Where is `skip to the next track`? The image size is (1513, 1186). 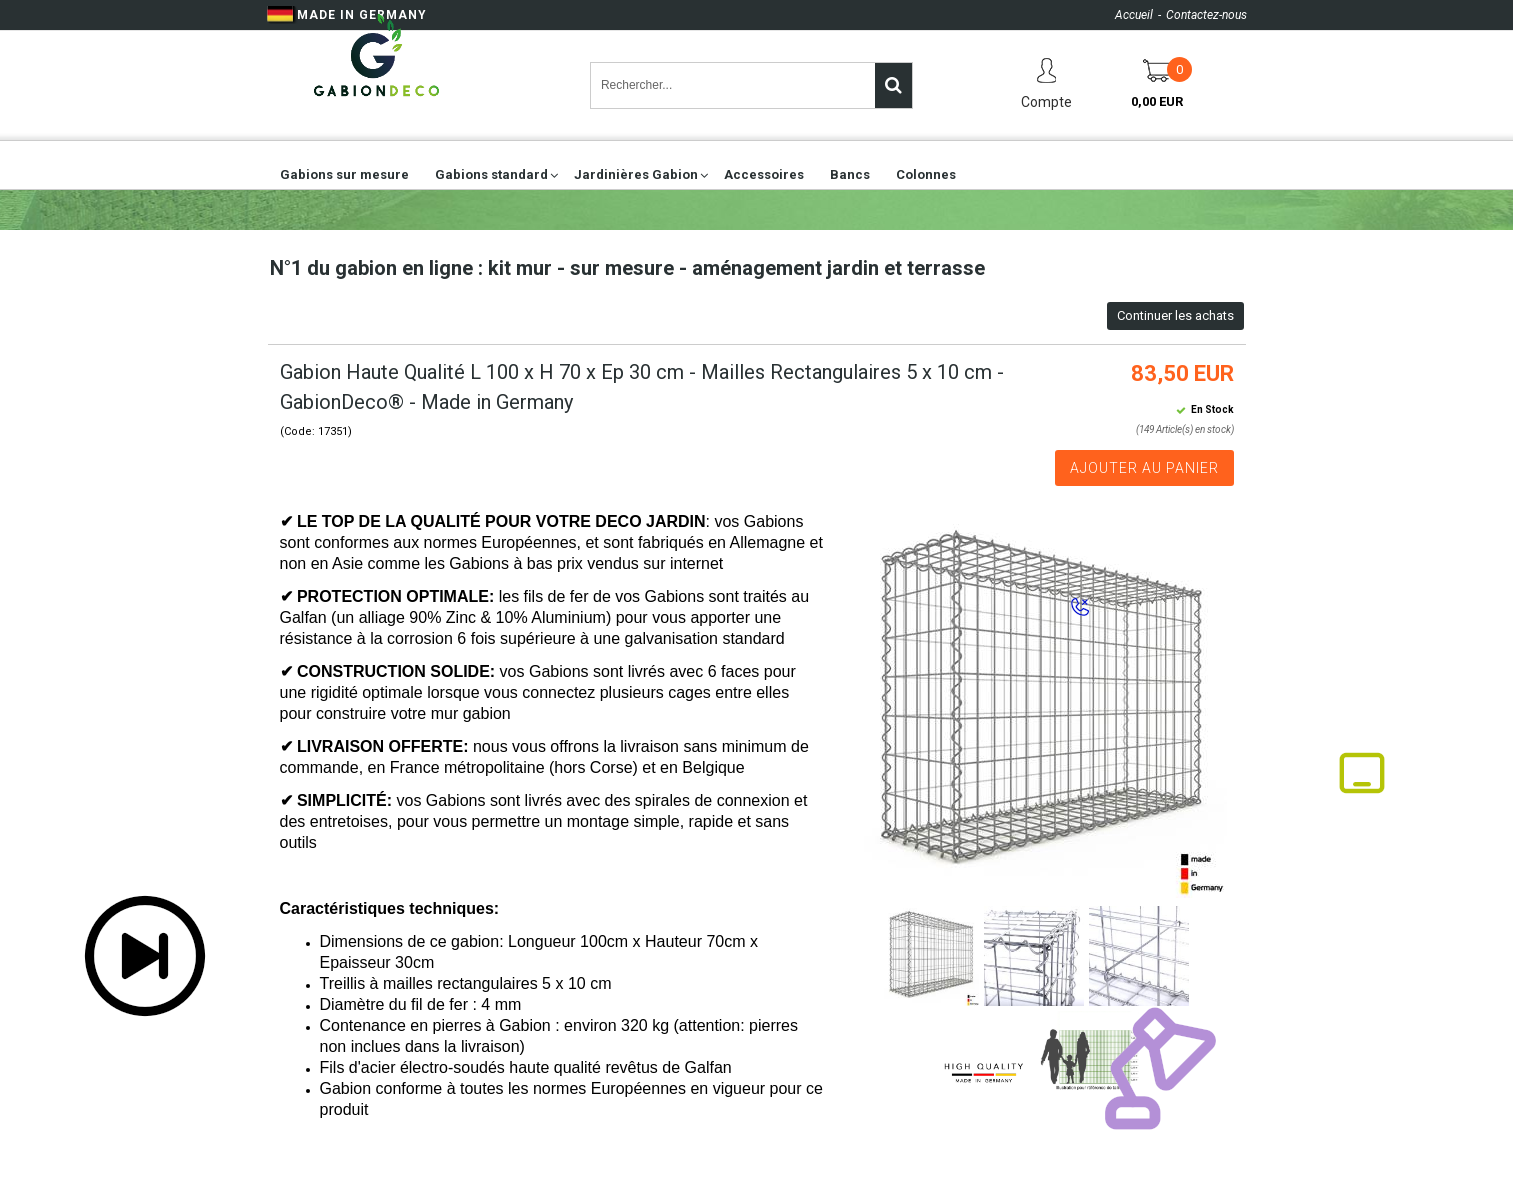
skip to the next track is located at coordinates (145, 956).